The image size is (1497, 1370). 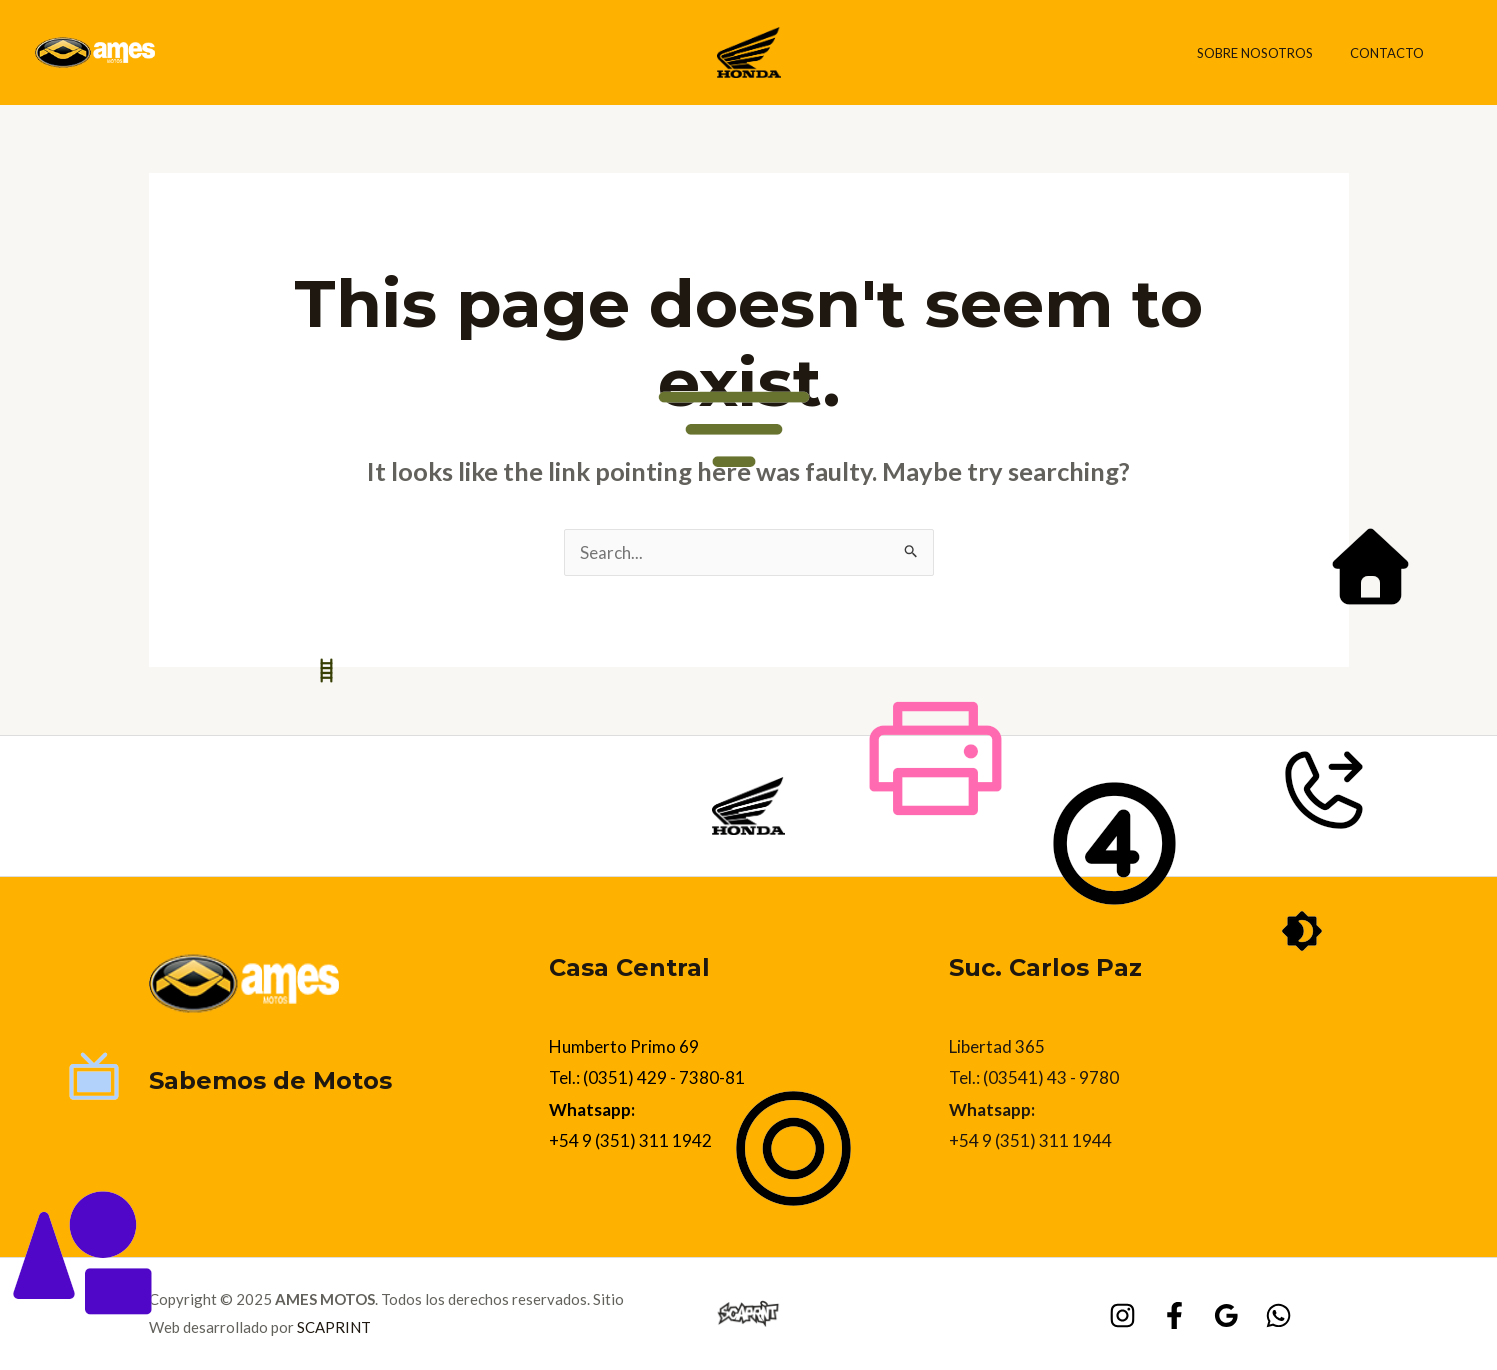 What do you see at coordinates (793, 1148) in the screenshot?
I see `select a single option from a list` at bounding box center [793, 1148].